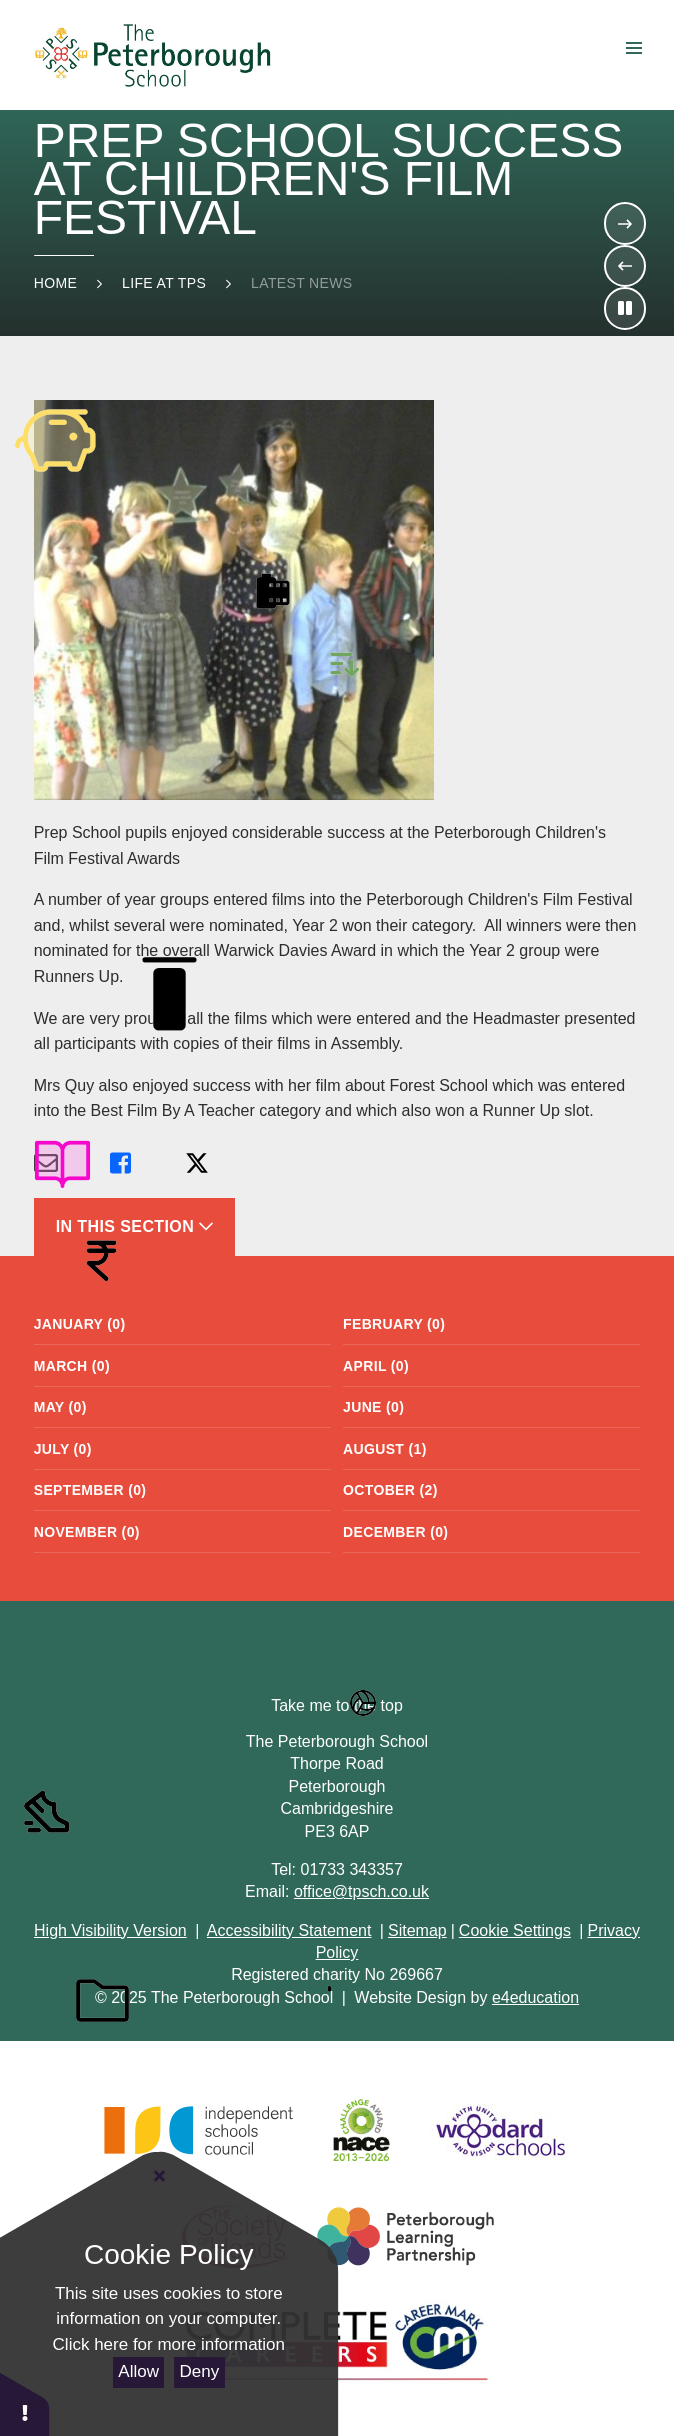  Describe the element at coordinates (62, 1160) in the screenshot. I see `open reading mode or e-book viewer` at that location.